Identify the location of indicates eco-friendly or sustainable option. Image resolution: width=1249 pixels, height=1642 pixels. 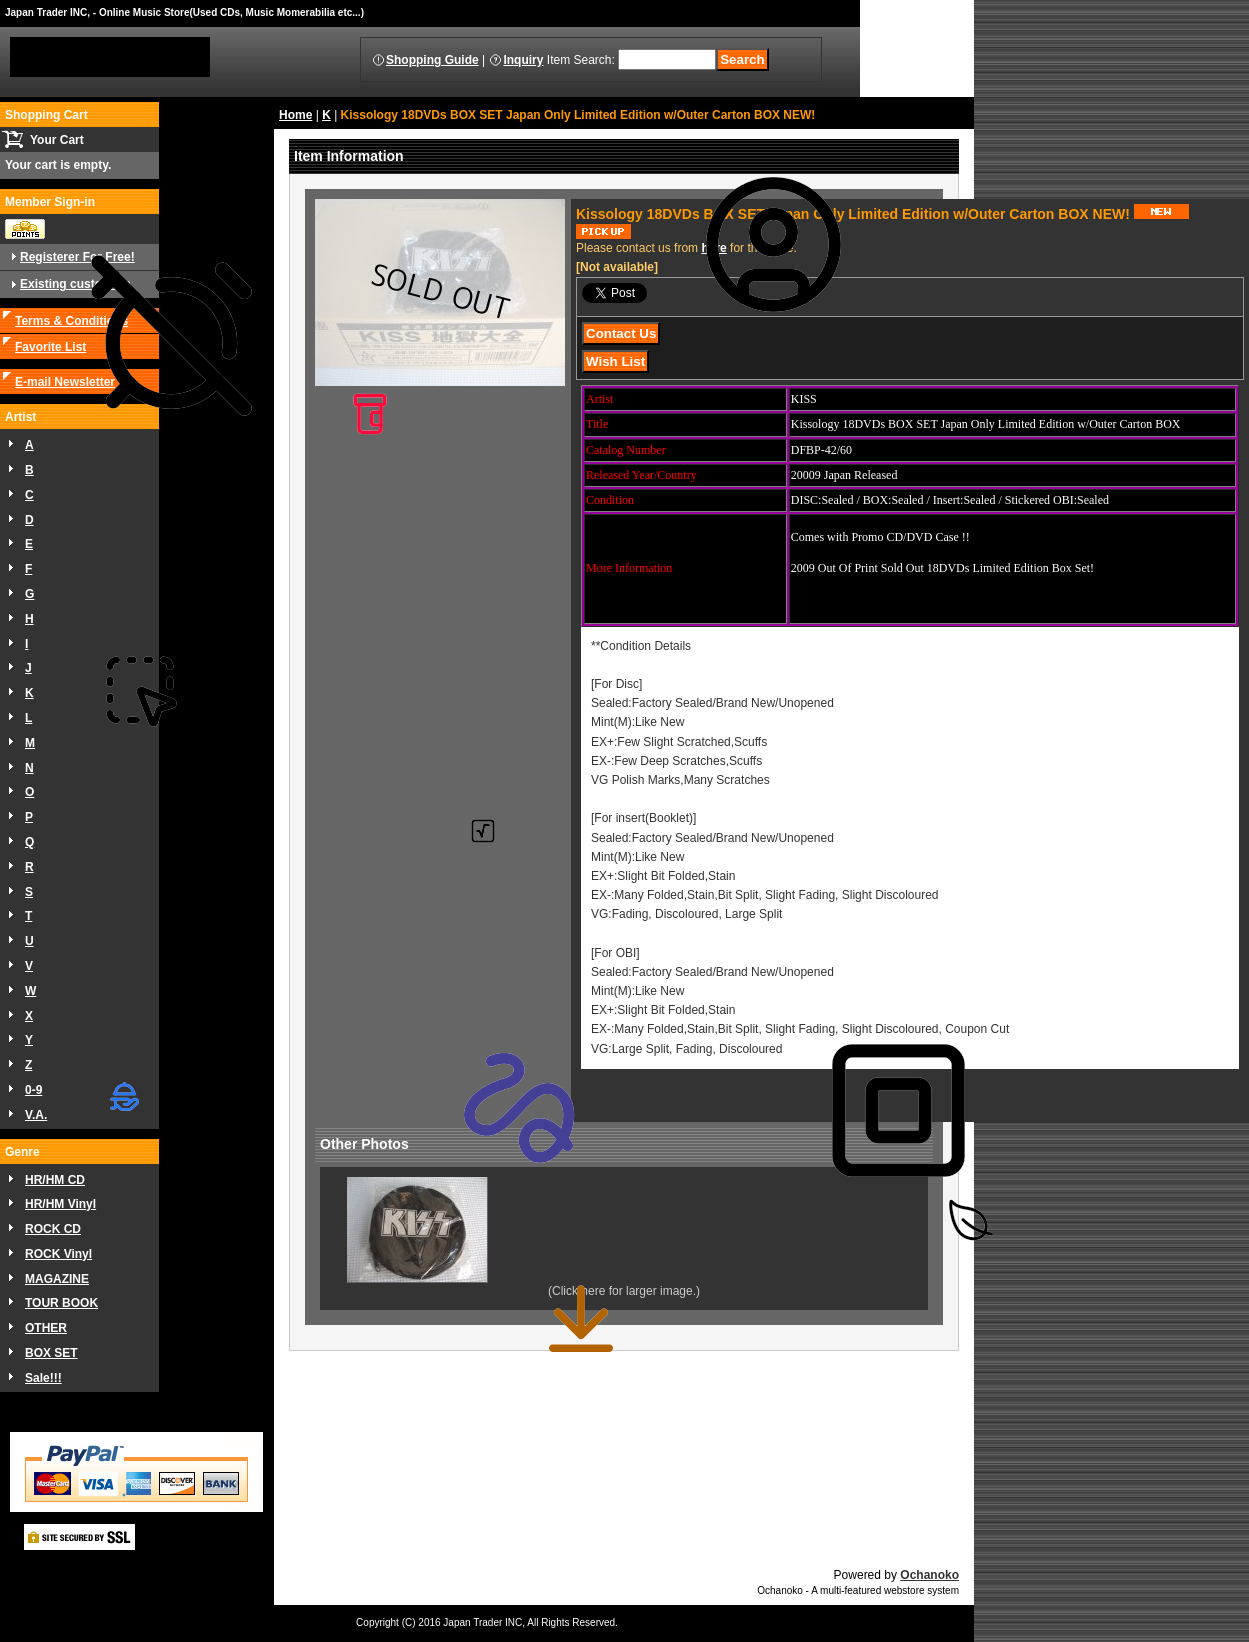
(971, 1220).